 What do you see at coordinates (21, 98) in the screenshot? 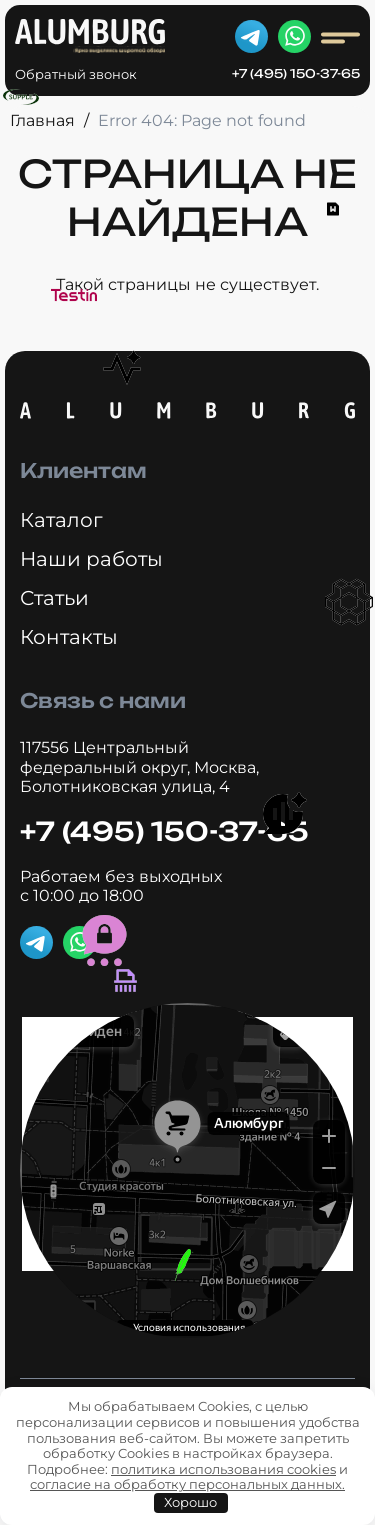
I see `supple brand logo` at bounding box center [21, 98].